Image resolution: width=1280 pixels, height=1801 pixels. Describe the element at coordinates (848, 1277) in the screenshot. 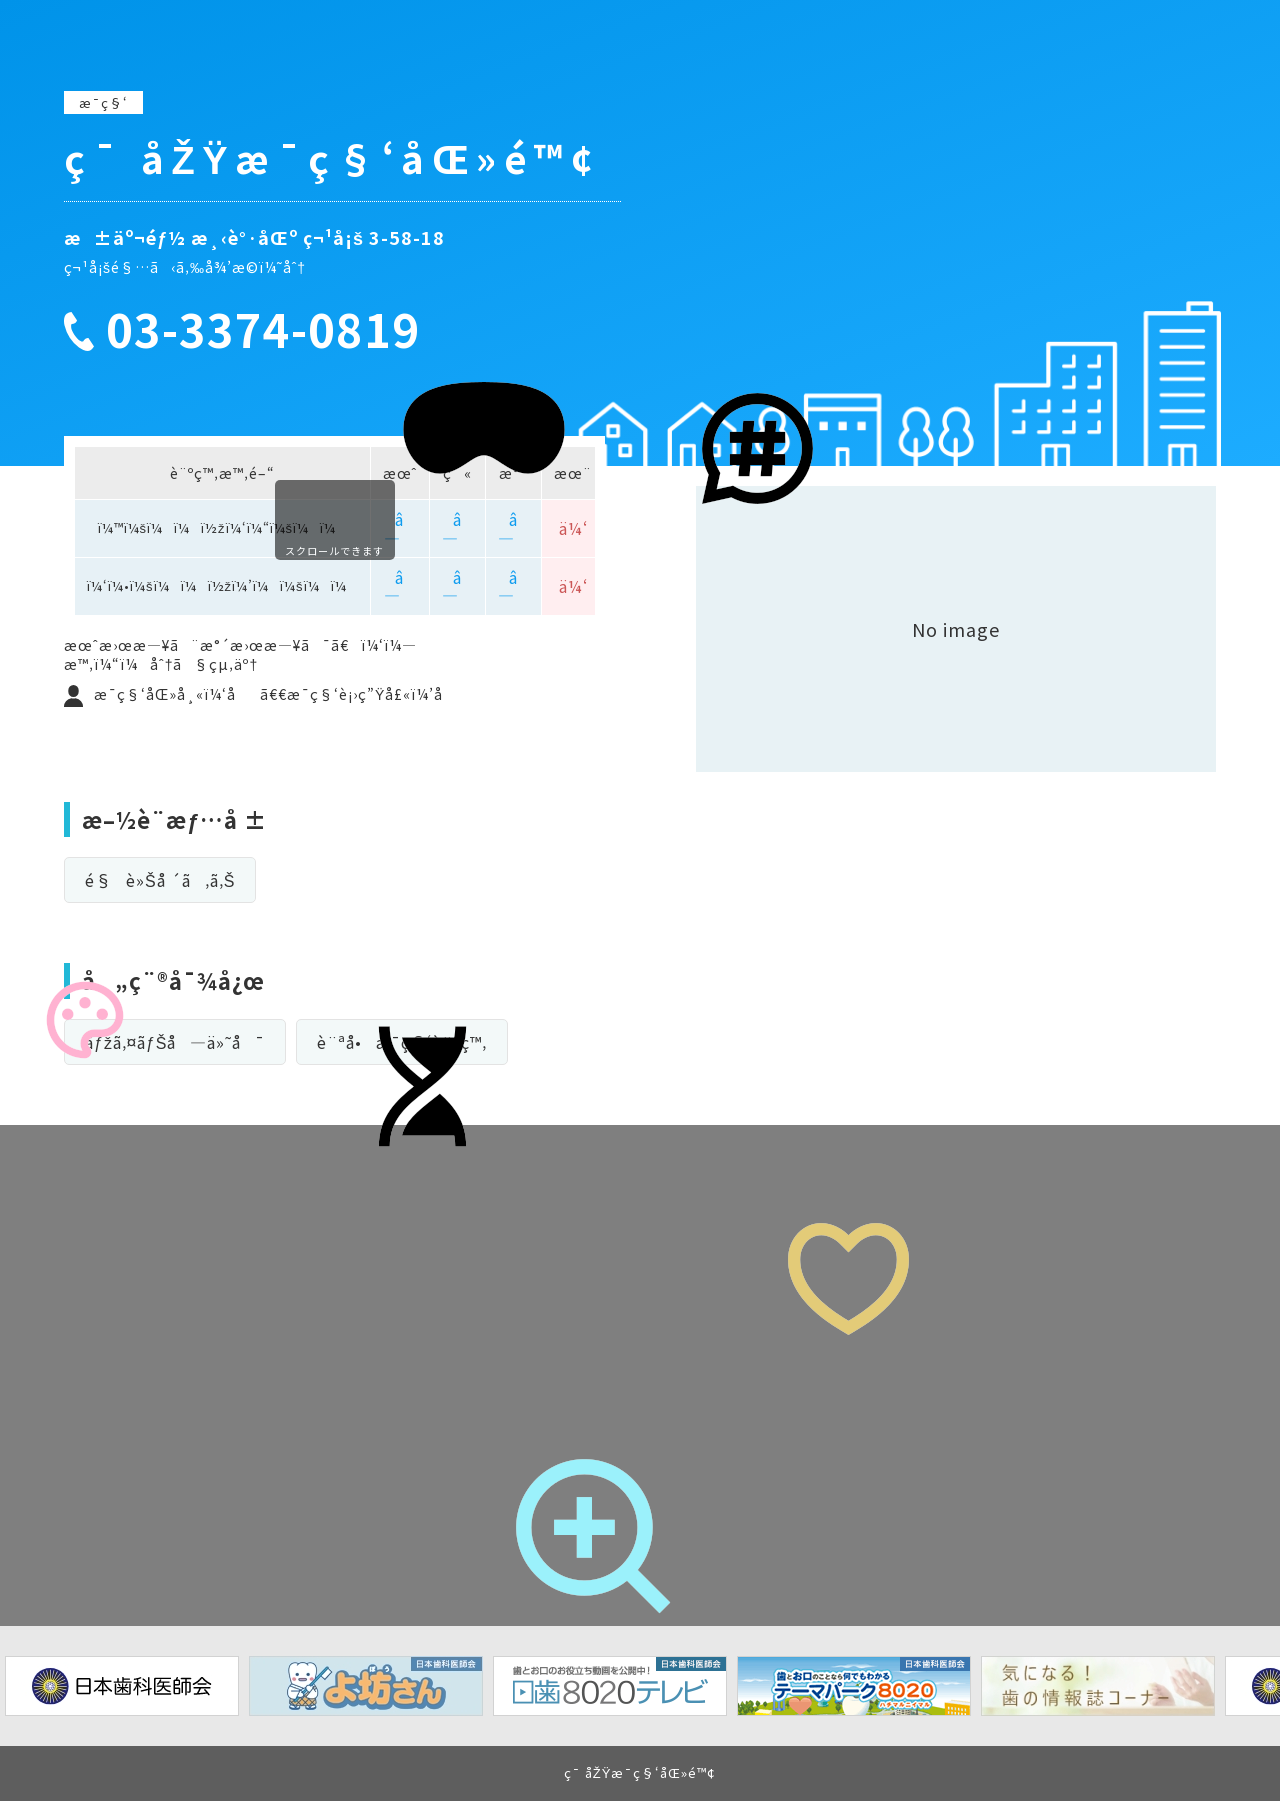

I see `add to favorites` at that location.